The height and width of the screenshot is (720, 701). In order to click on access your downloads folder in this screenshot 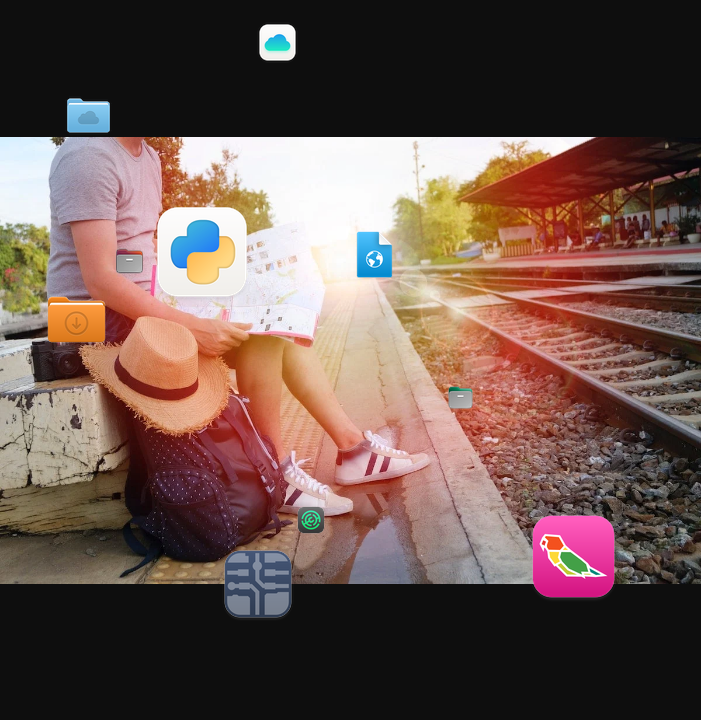, I will do `click(76, 319)`.